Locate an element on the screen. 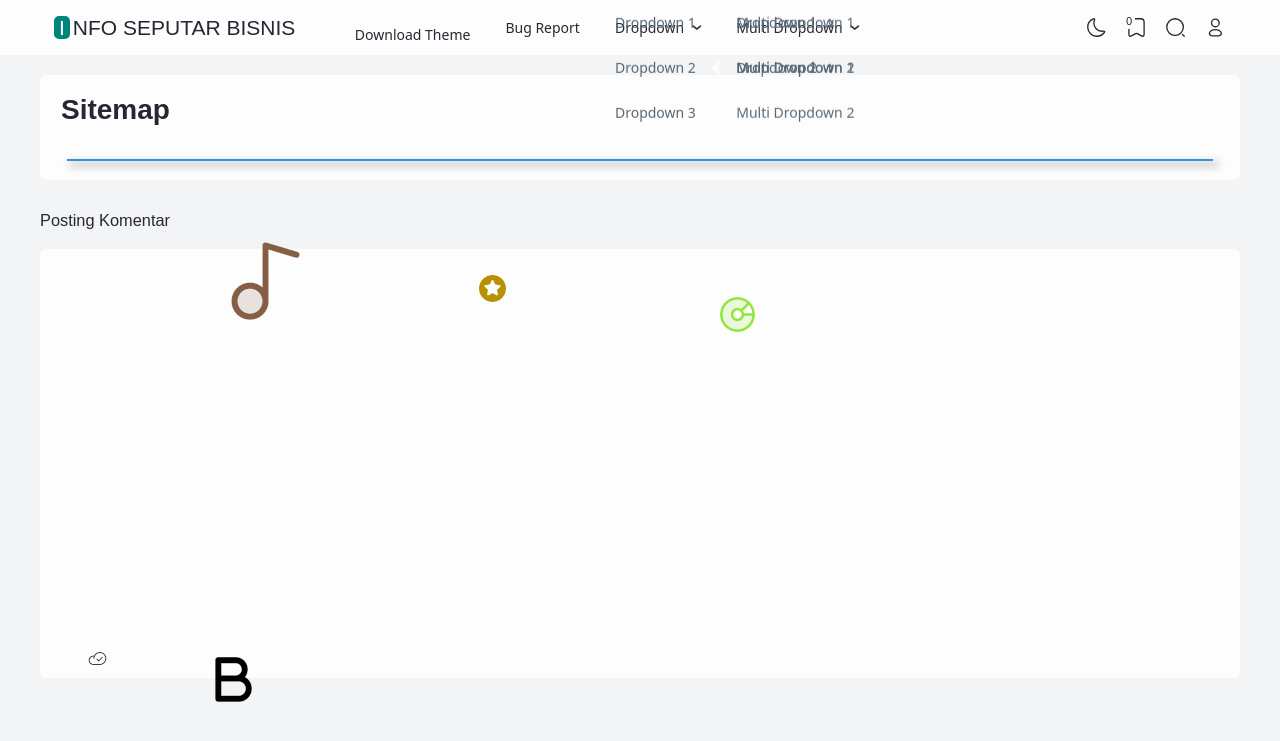 This screenshot has height=741, width=1280. apply bold formatting to selected text is located at coordinates (230, 680).